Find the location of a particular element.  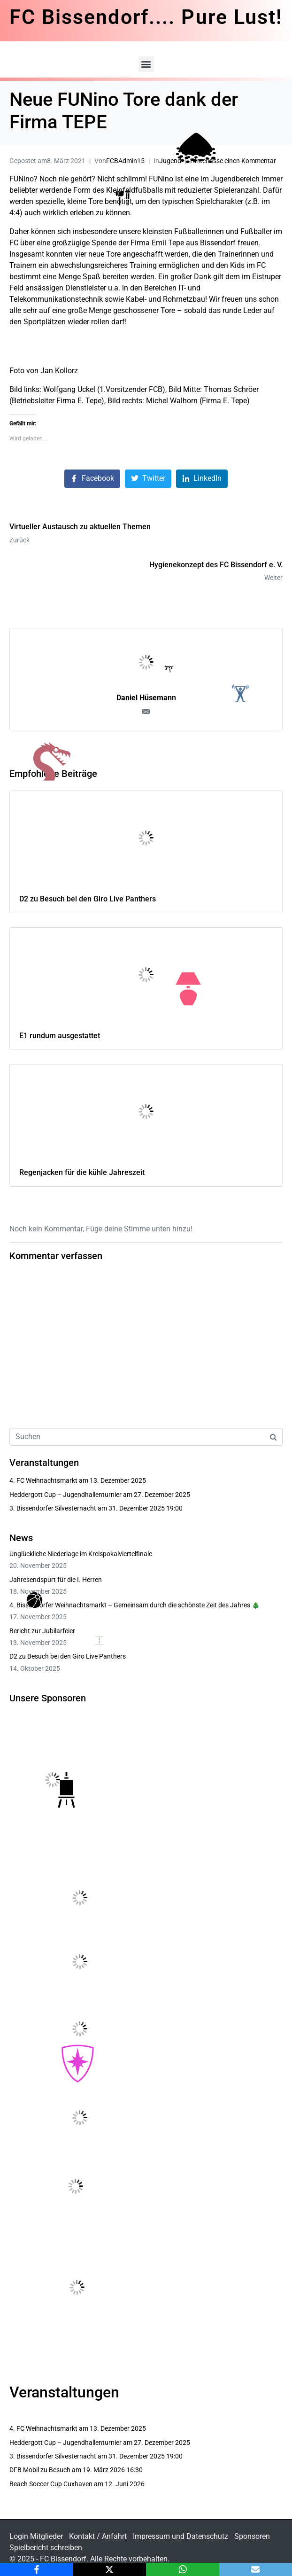

craft or equip stake and hammer weapons is located at coordinates (123, 198).